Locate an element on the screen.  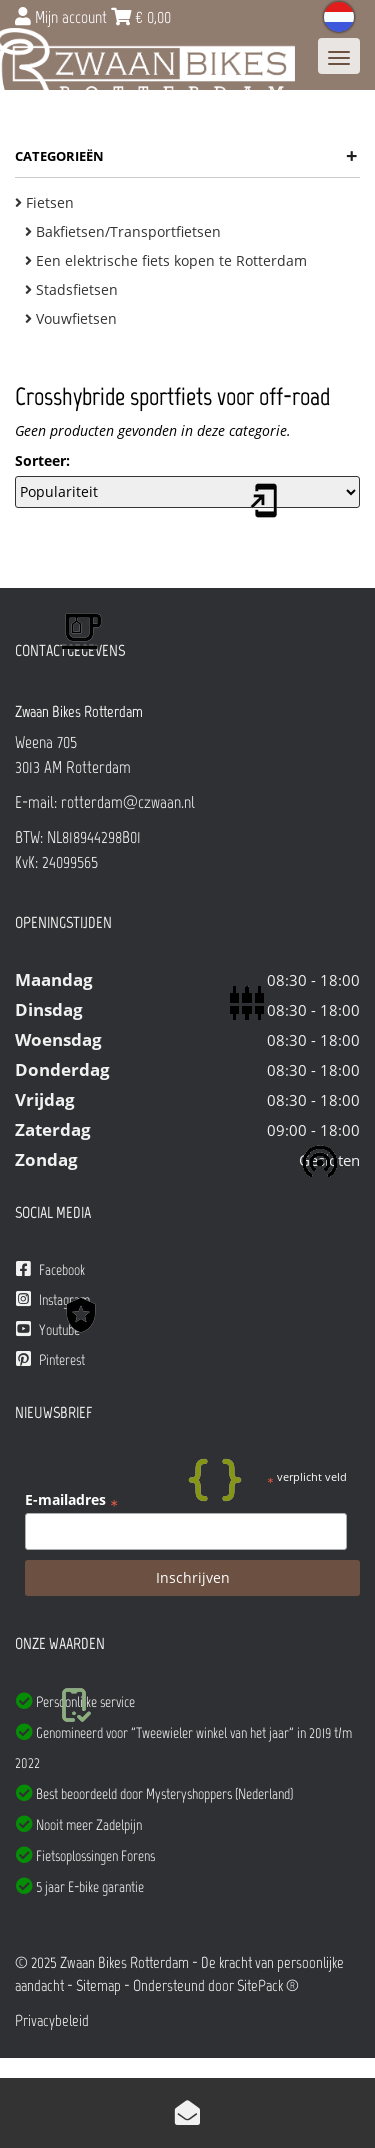
contact local police or emergency services is located at coordinates (81, 1315).